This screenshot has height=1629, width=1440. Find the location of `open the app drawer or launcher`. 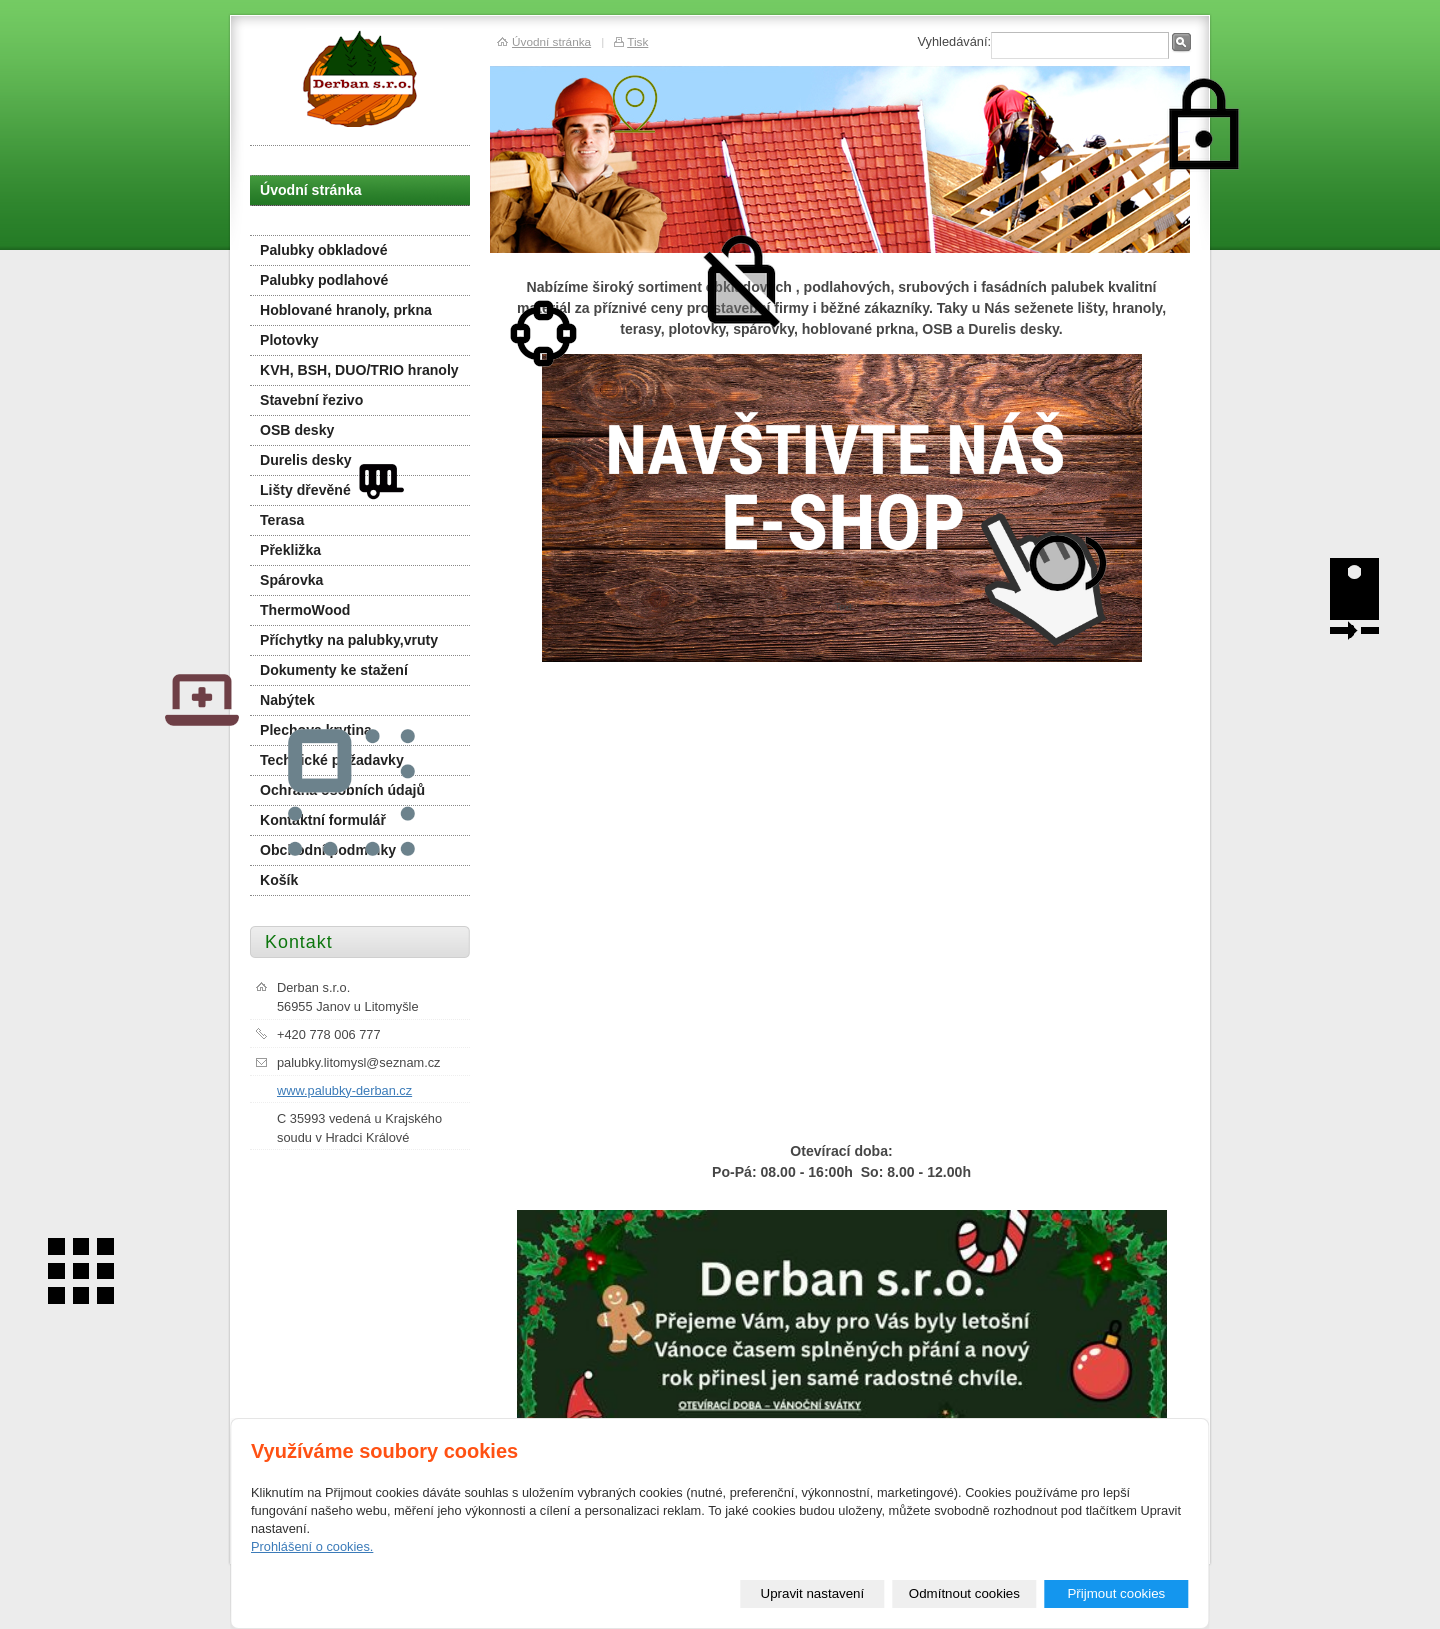

open the app drawer or launcher is located at coordinates (81, 1271).